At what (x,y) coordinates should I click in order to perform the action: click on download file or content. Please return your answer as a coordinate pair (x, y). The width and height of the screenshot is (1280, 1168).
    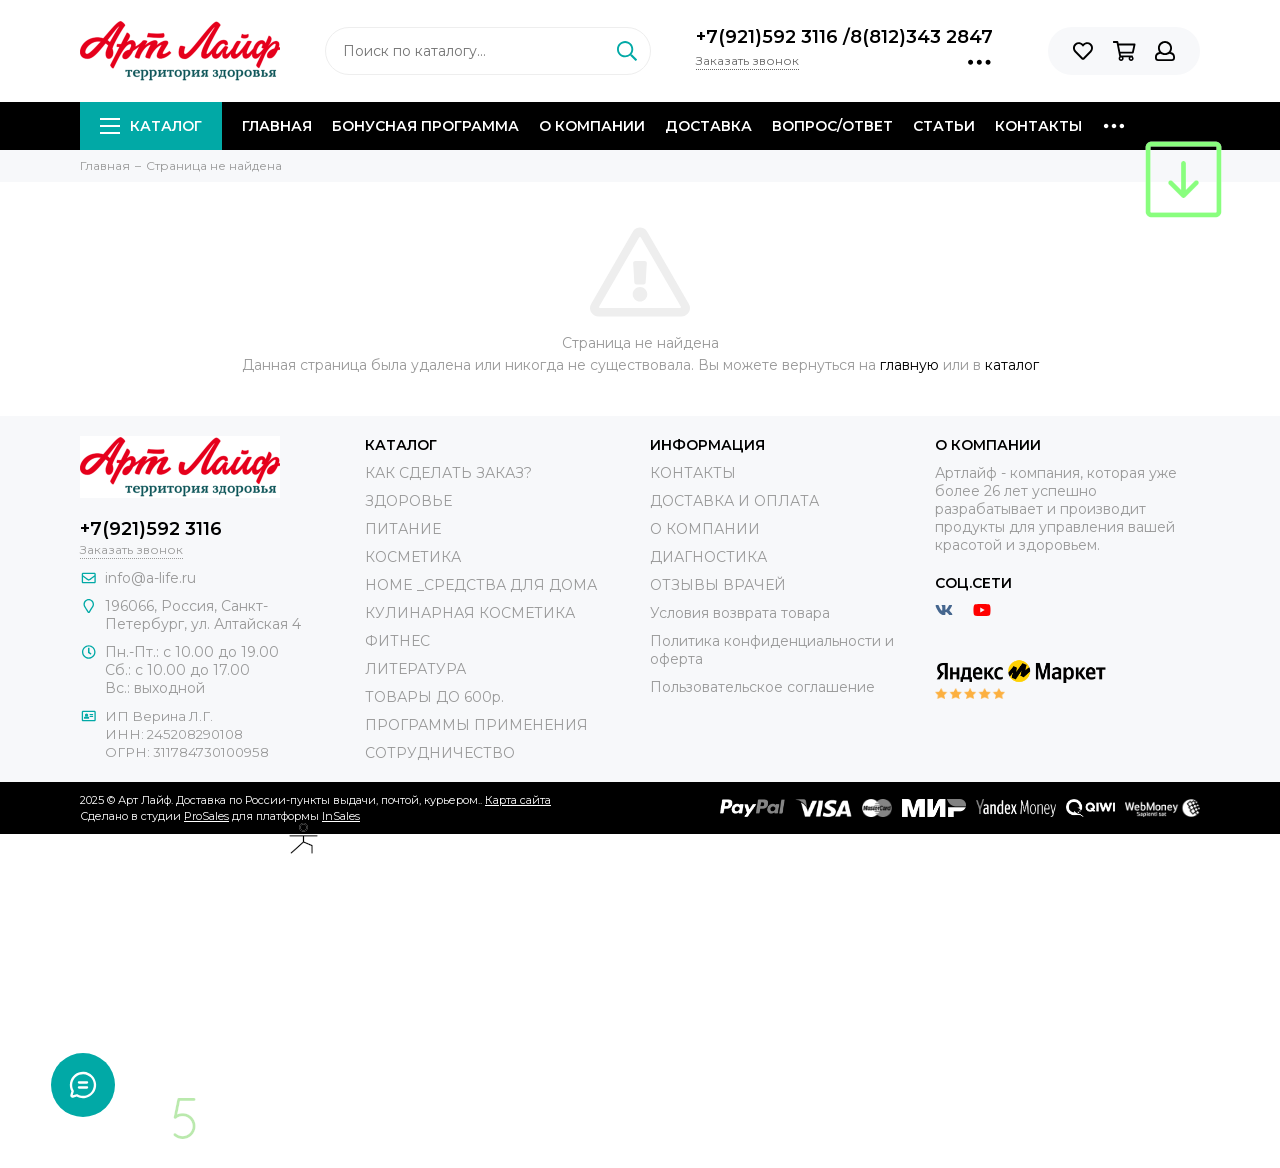
    Looking at the image, I should click on (1183, 179).